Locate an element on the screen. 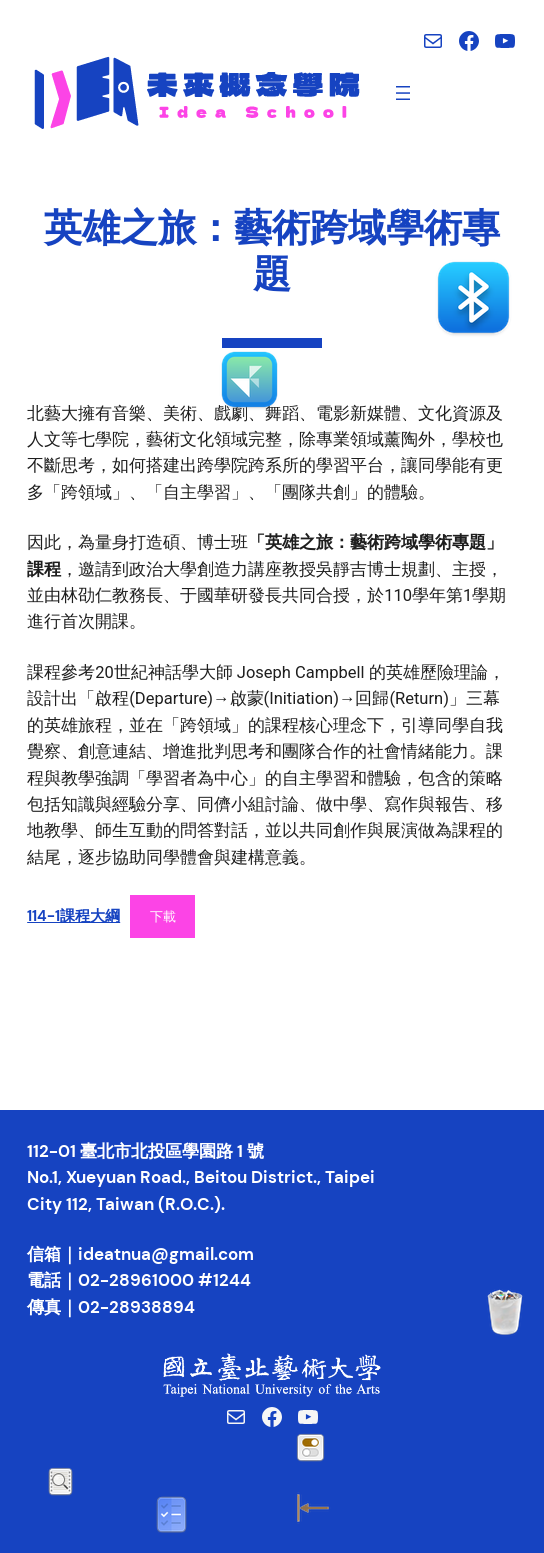 The width and height of the screenshot is (544, 1553). open system settings or preferences is located at coordinates (310, 1447).